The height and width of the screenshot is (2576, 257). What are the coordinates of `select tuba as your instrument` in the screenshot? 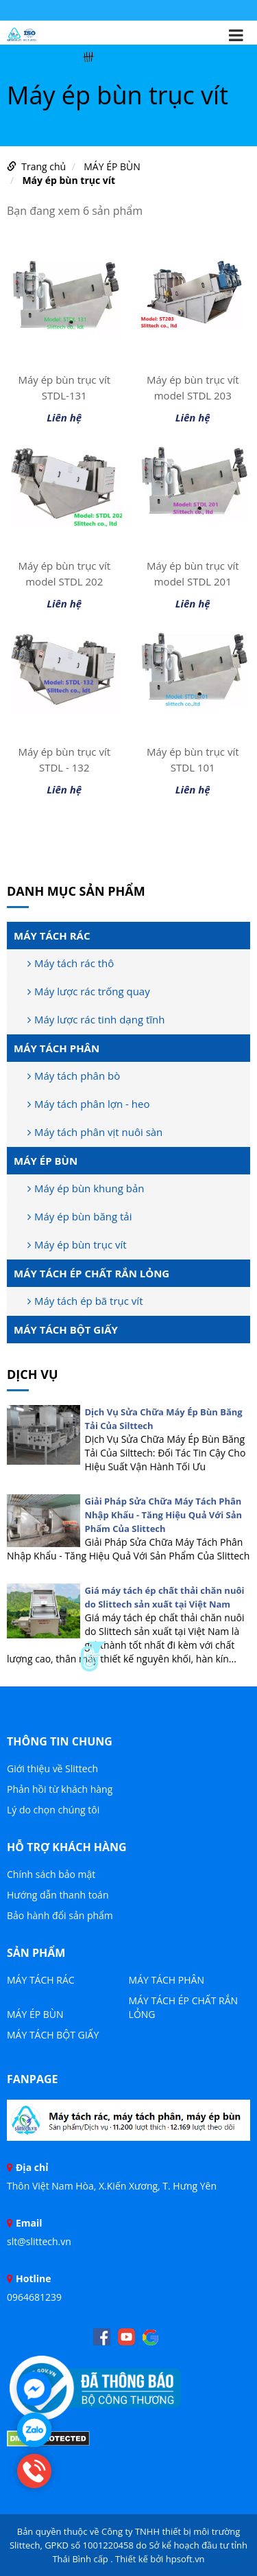 It's located at (92, 1656).